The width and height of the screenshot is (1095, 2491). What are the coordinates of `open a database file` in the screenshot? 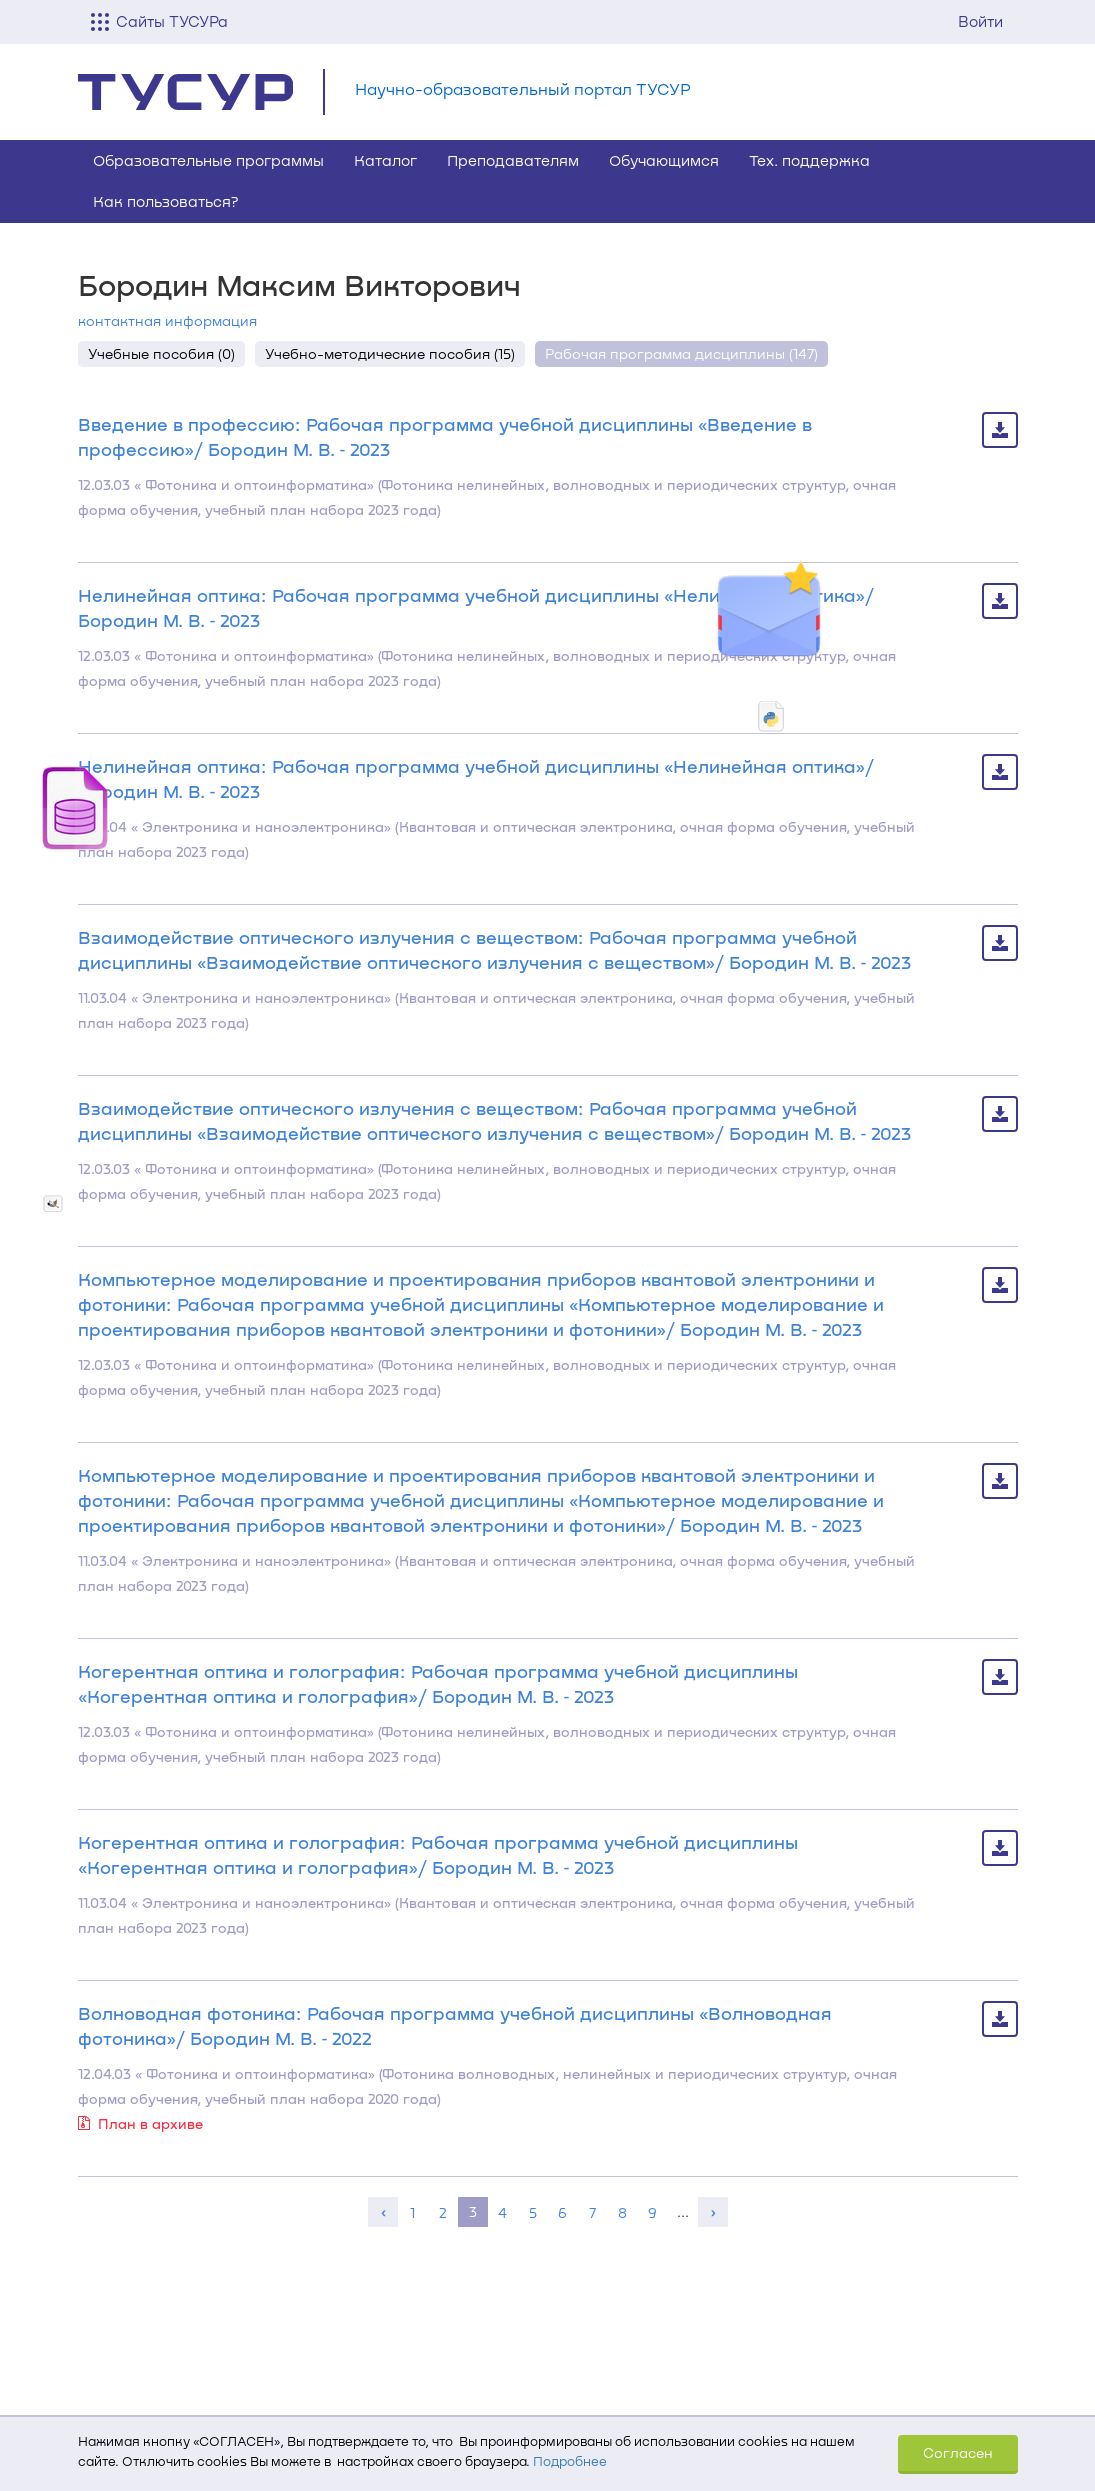 It's located at (75, 808).